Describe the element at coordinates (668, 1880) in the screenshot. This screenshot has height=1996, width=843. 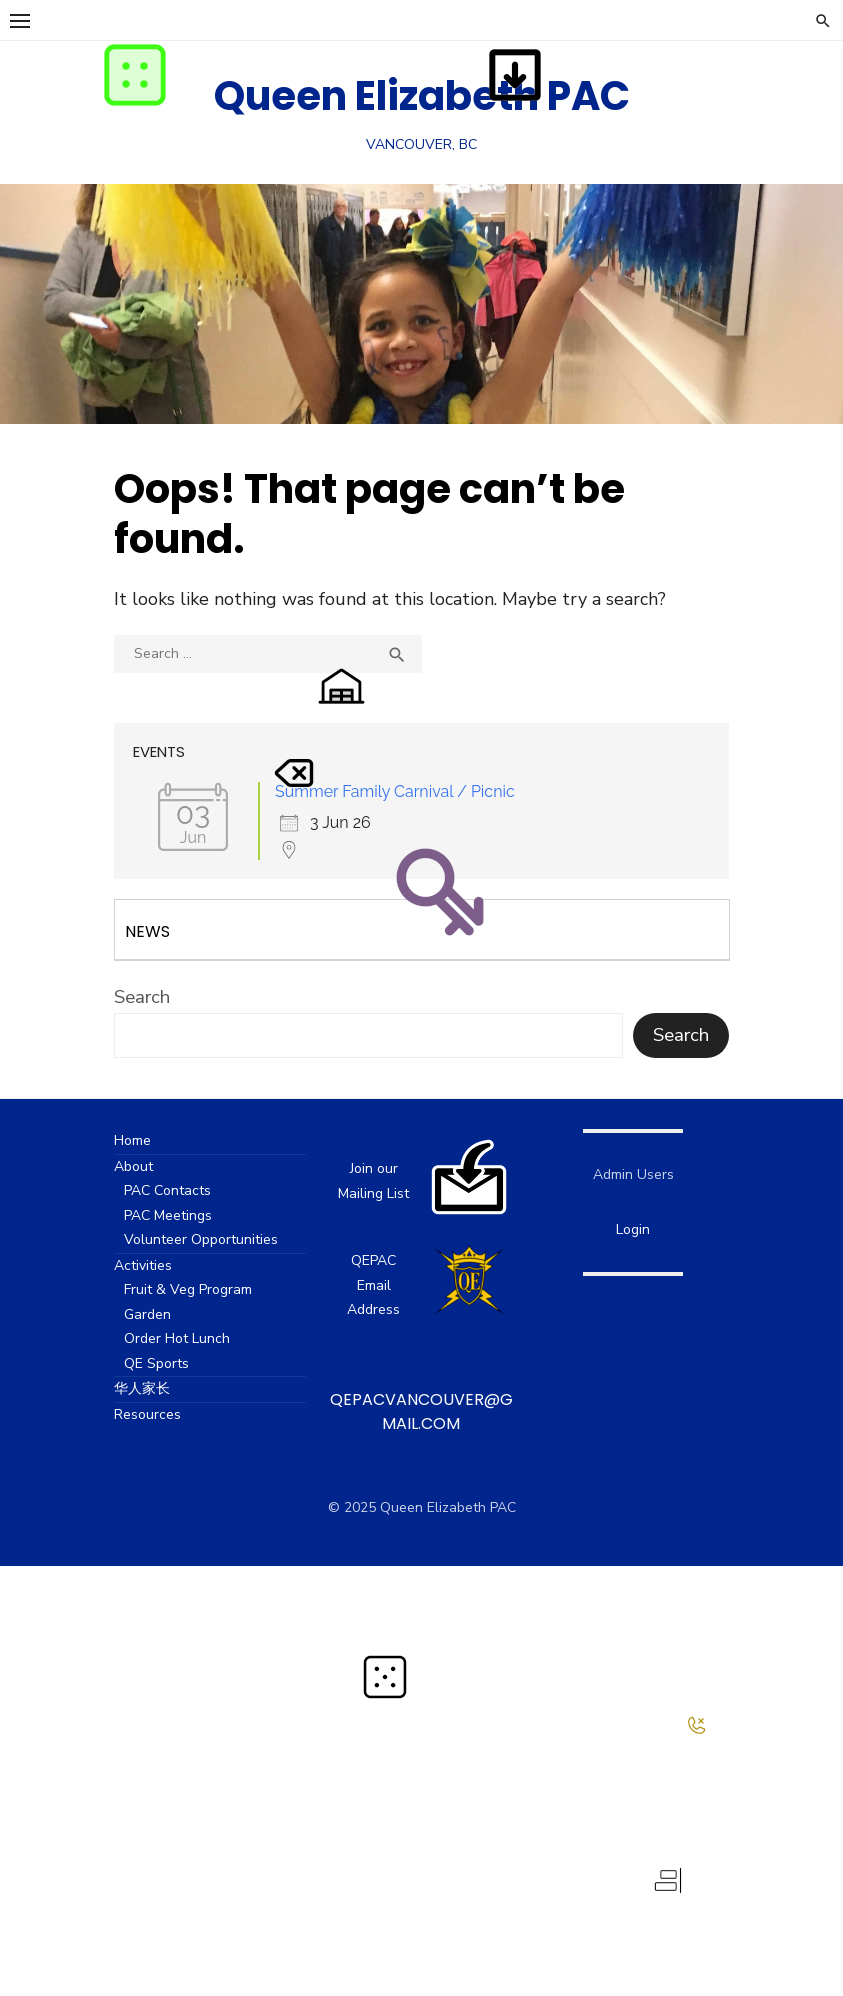
I see `align text to the right` at that location.